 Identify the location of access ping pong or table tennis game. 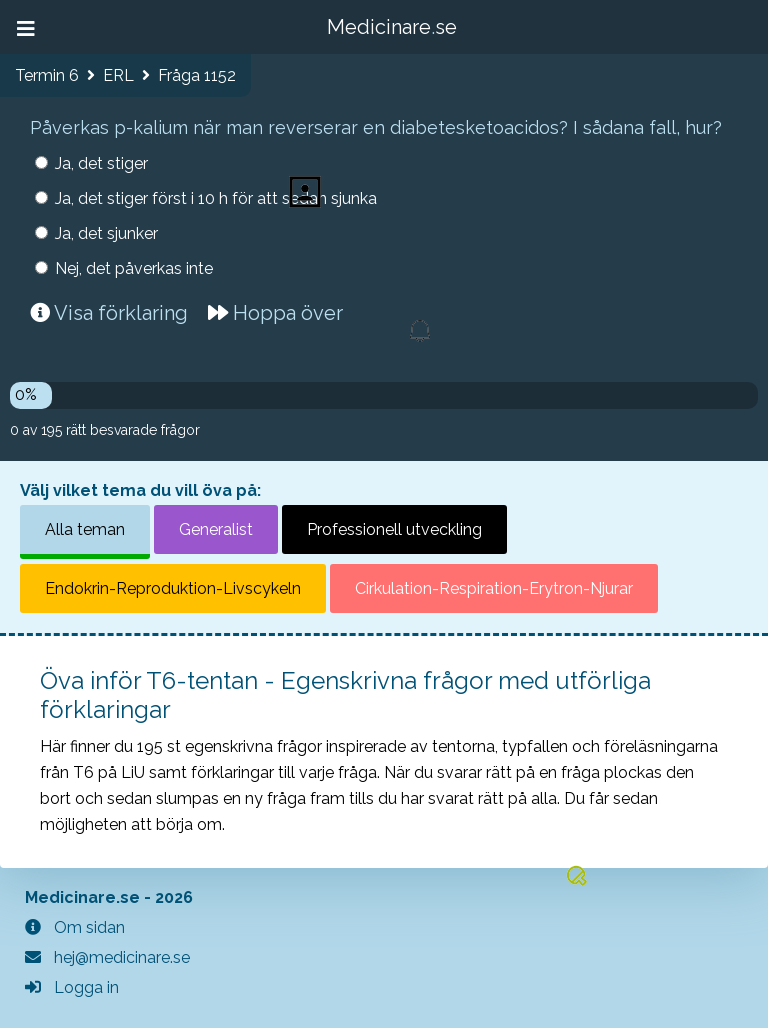
(576, 875).